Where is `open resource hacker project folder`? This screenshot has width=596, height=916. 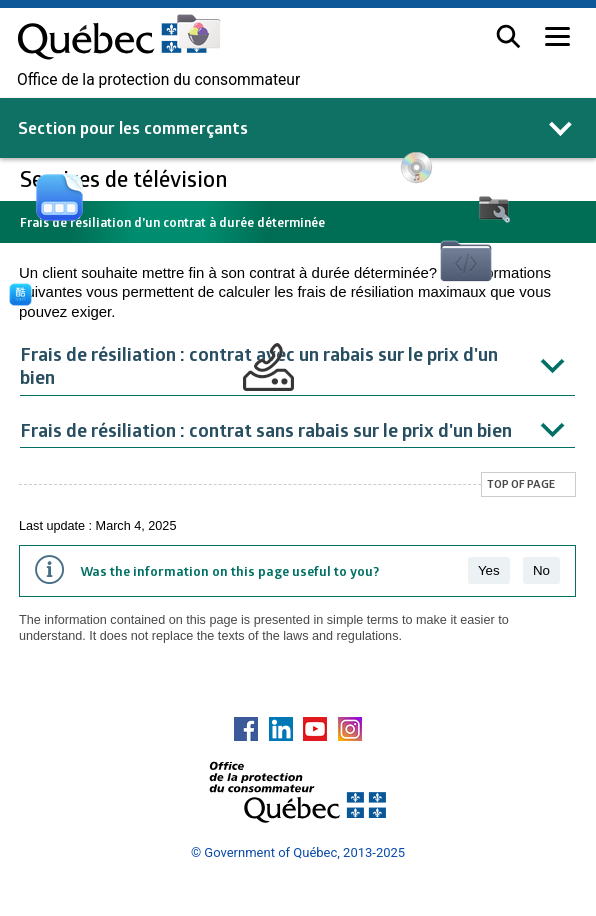 open resource hacker project folder is located at coordinates (493, 208).